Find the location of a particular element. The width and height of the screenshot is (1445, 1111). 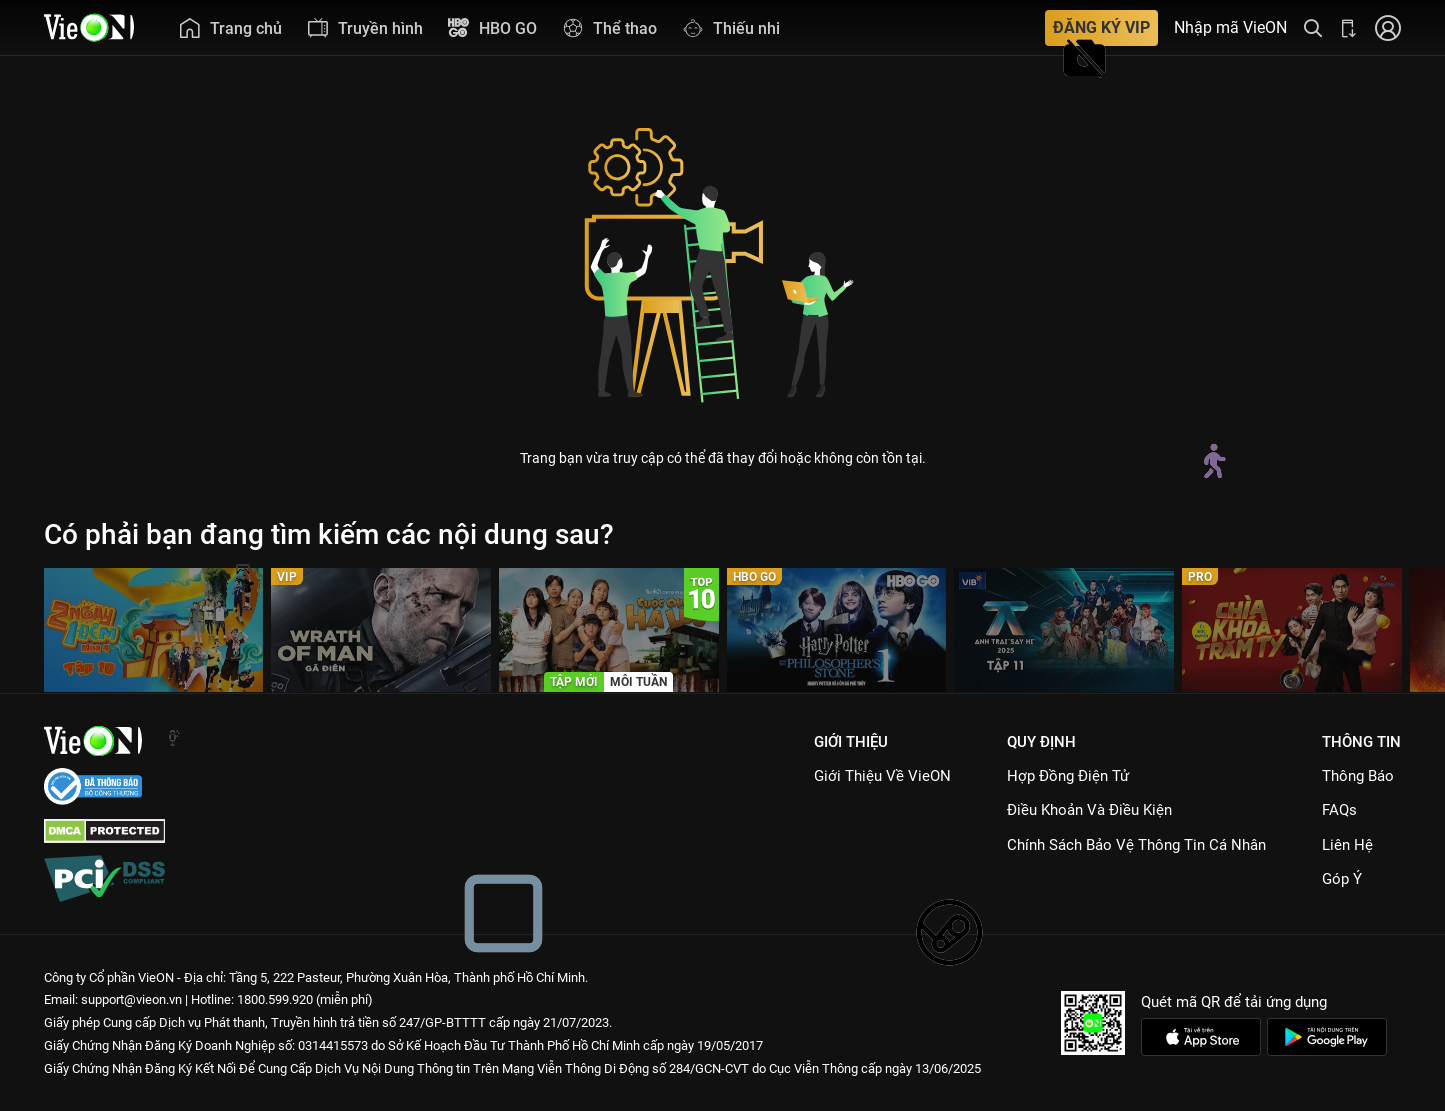

stop media playback is located at coordinates (503, 913).